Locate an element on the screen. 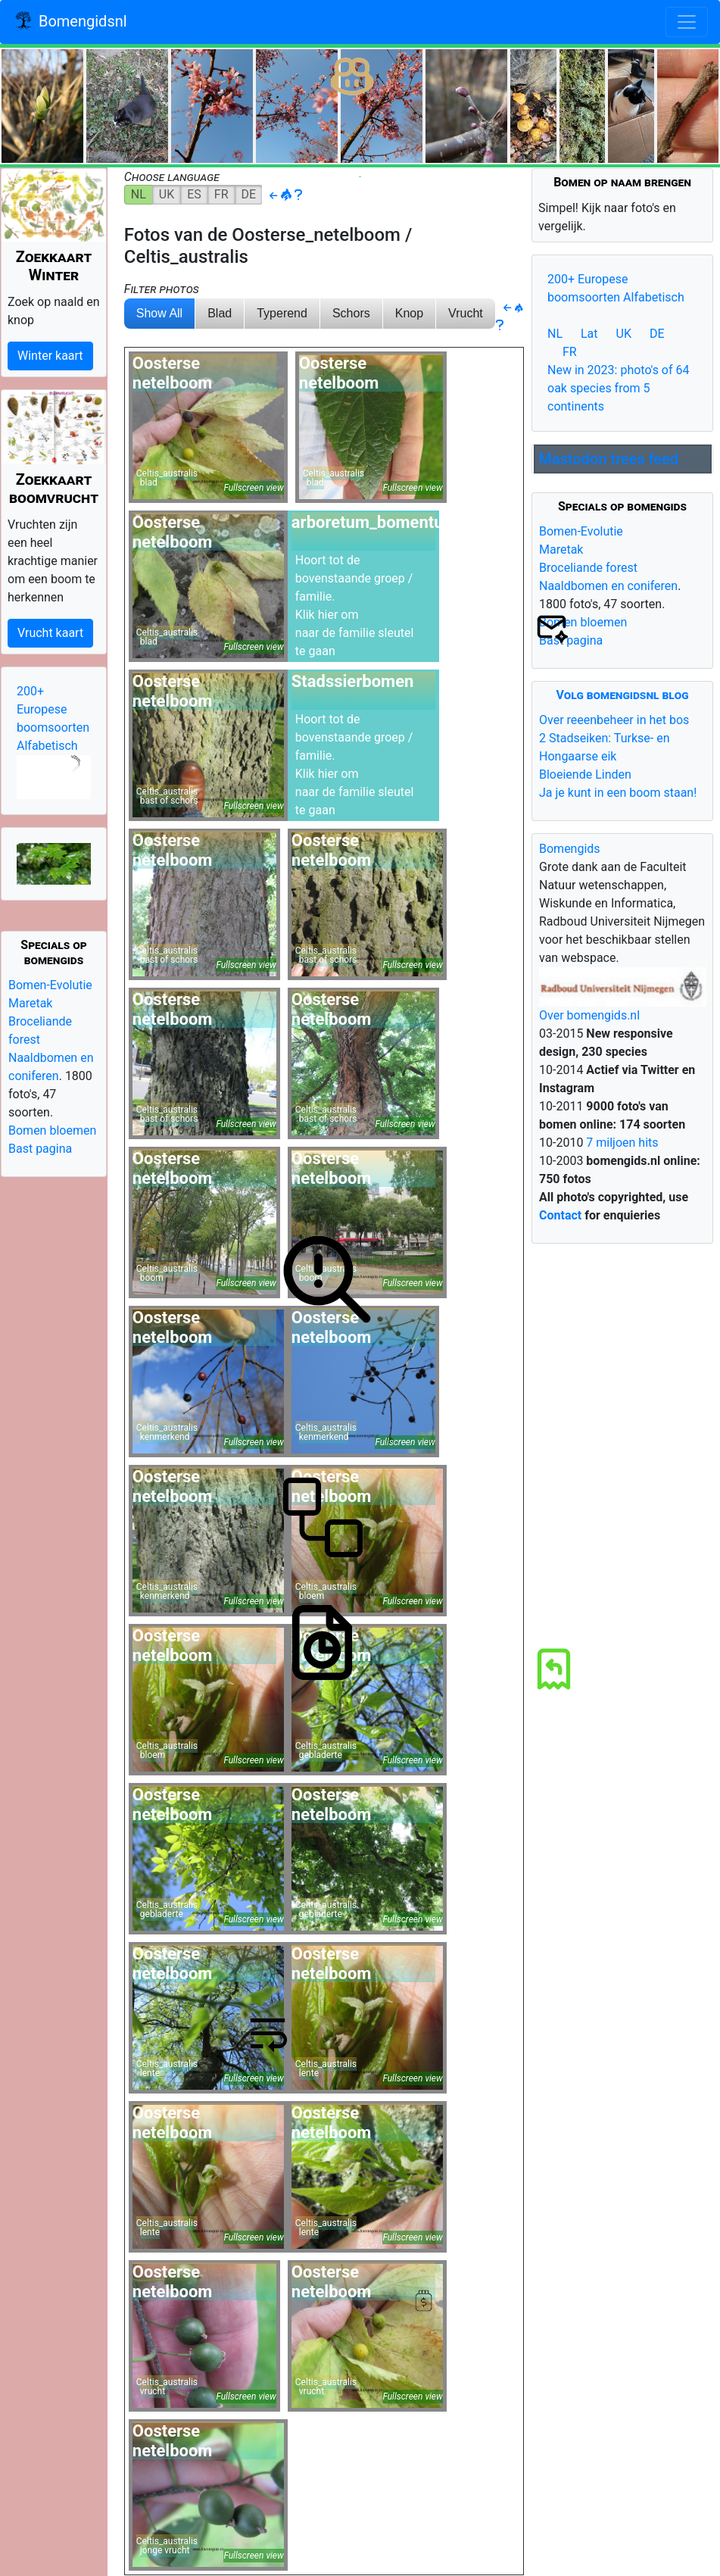 This screenshot has height=2576, width=720. send a tip or donation is located at coordinates (423, 2300).